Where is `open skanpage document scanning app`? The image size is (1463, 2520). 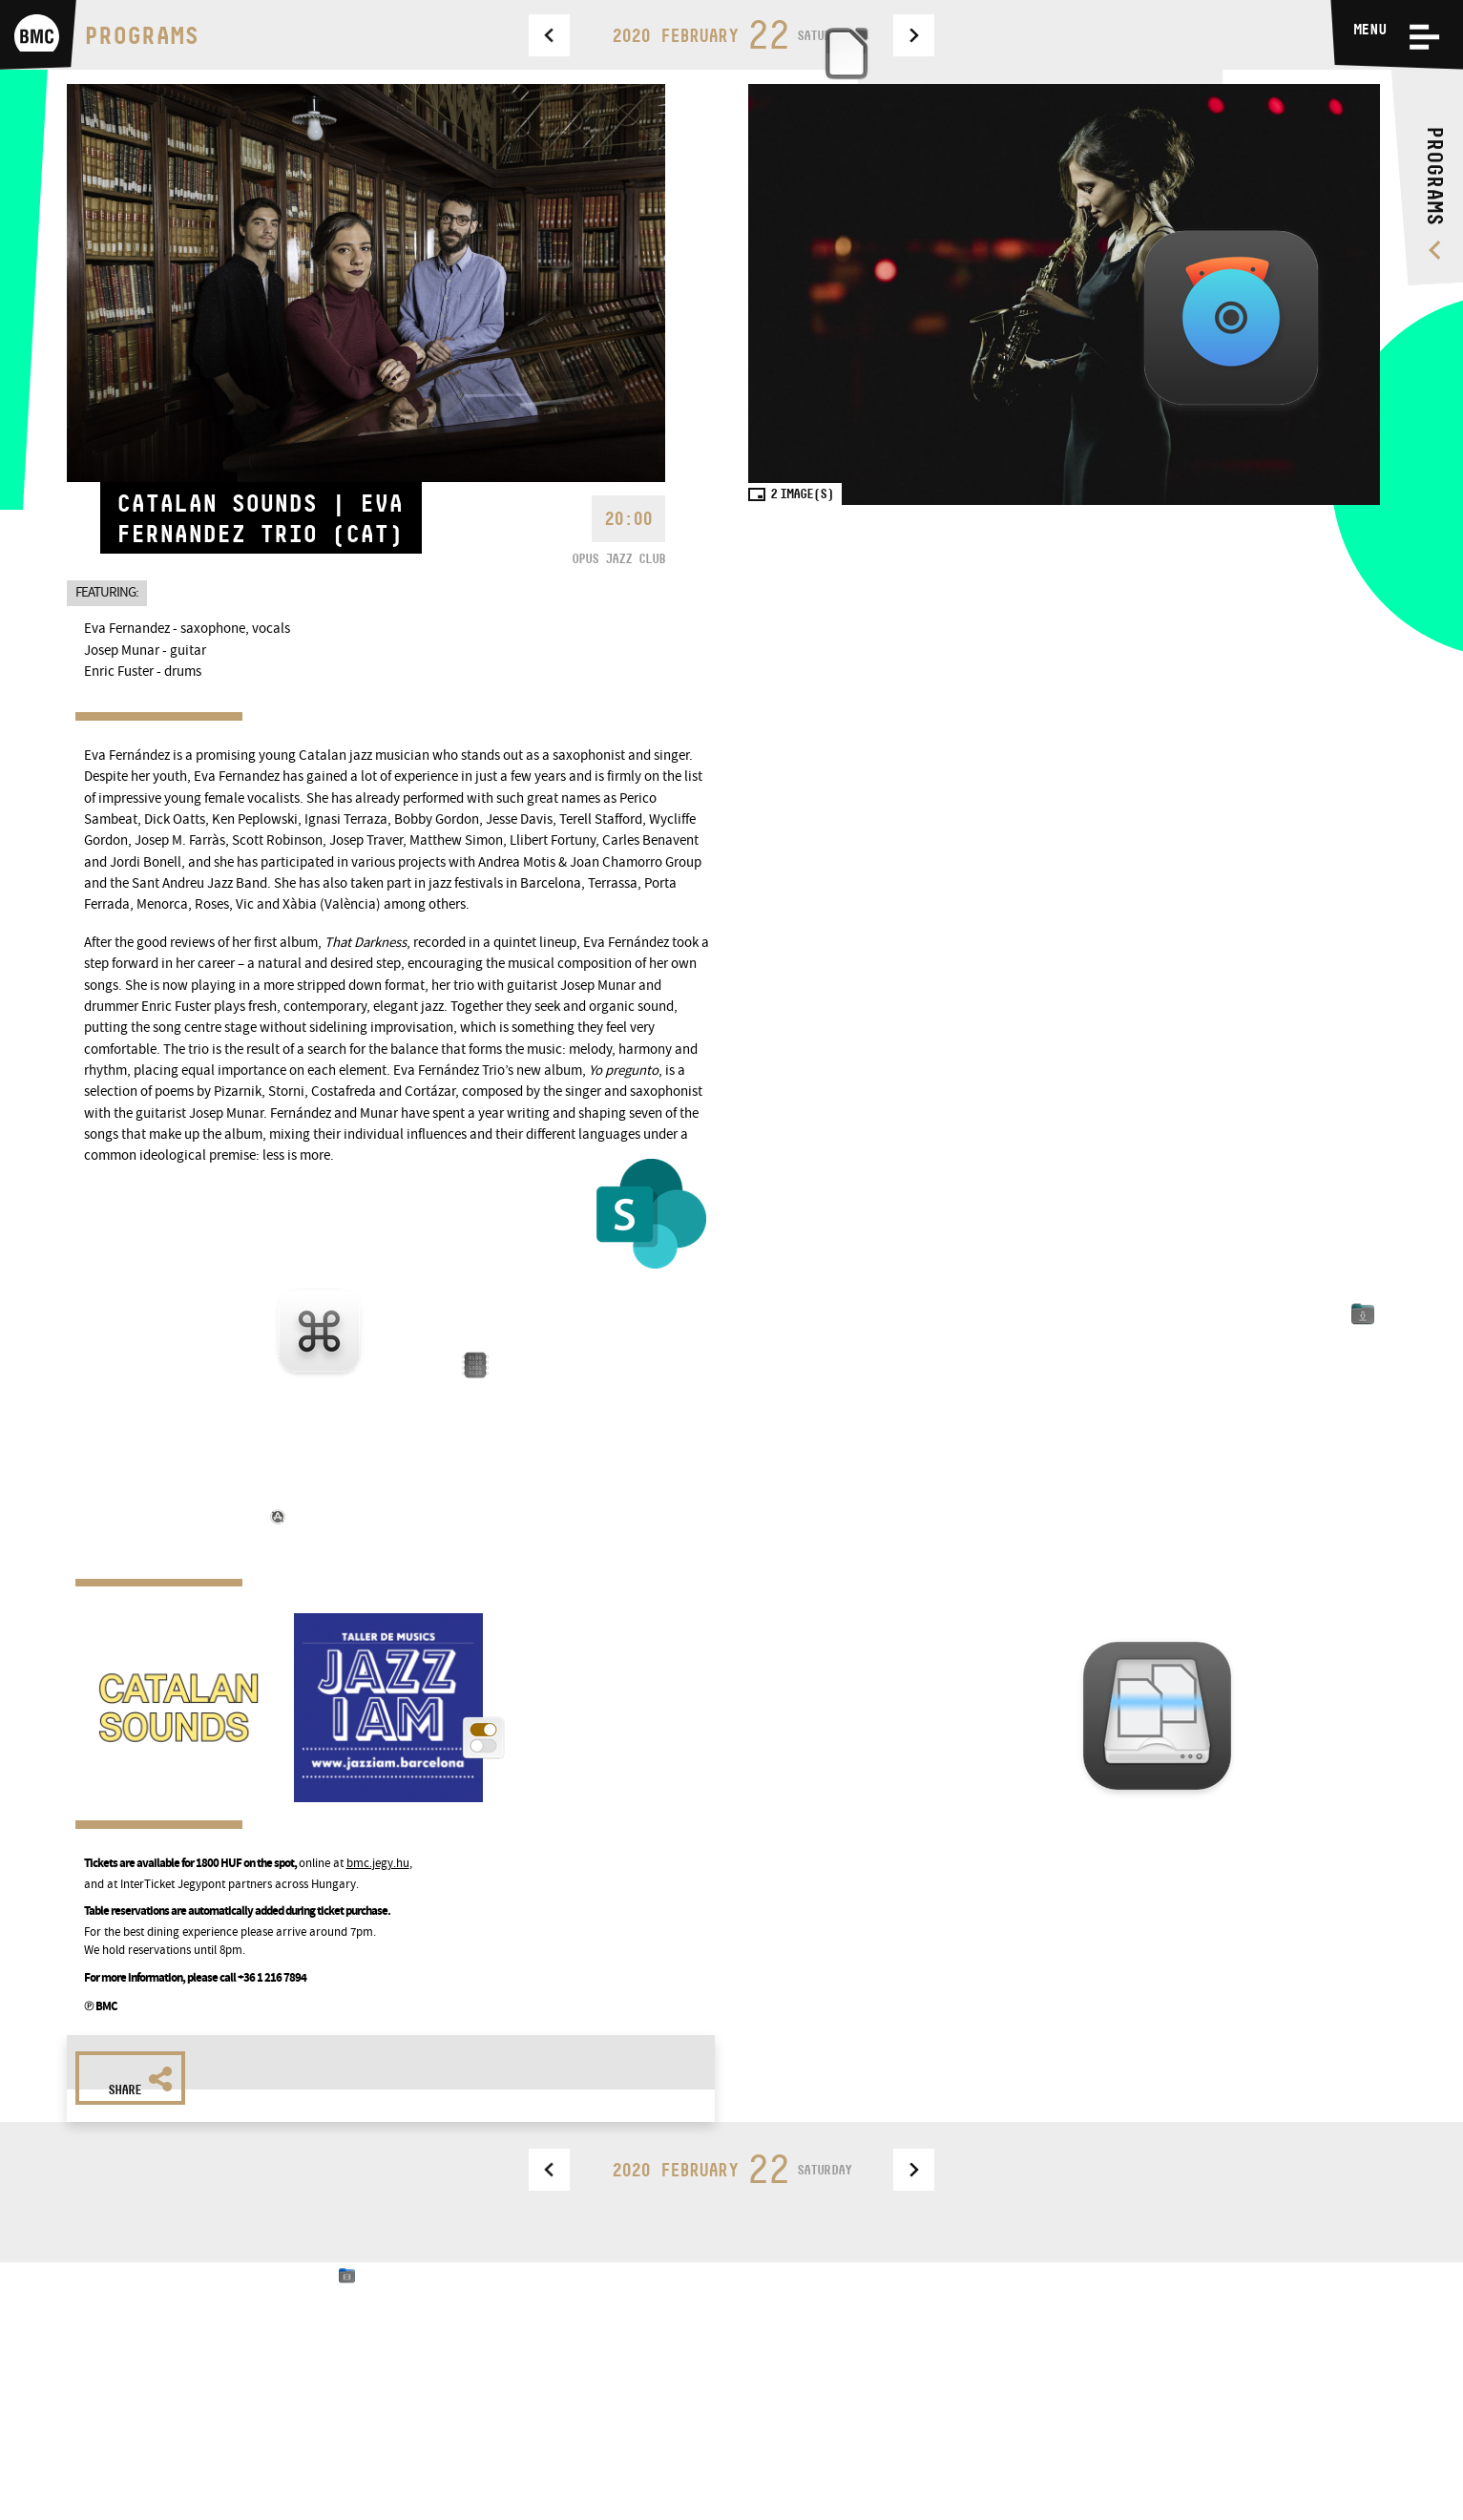
open skanpage document scanning app is located at coordinates (1157, 1715).